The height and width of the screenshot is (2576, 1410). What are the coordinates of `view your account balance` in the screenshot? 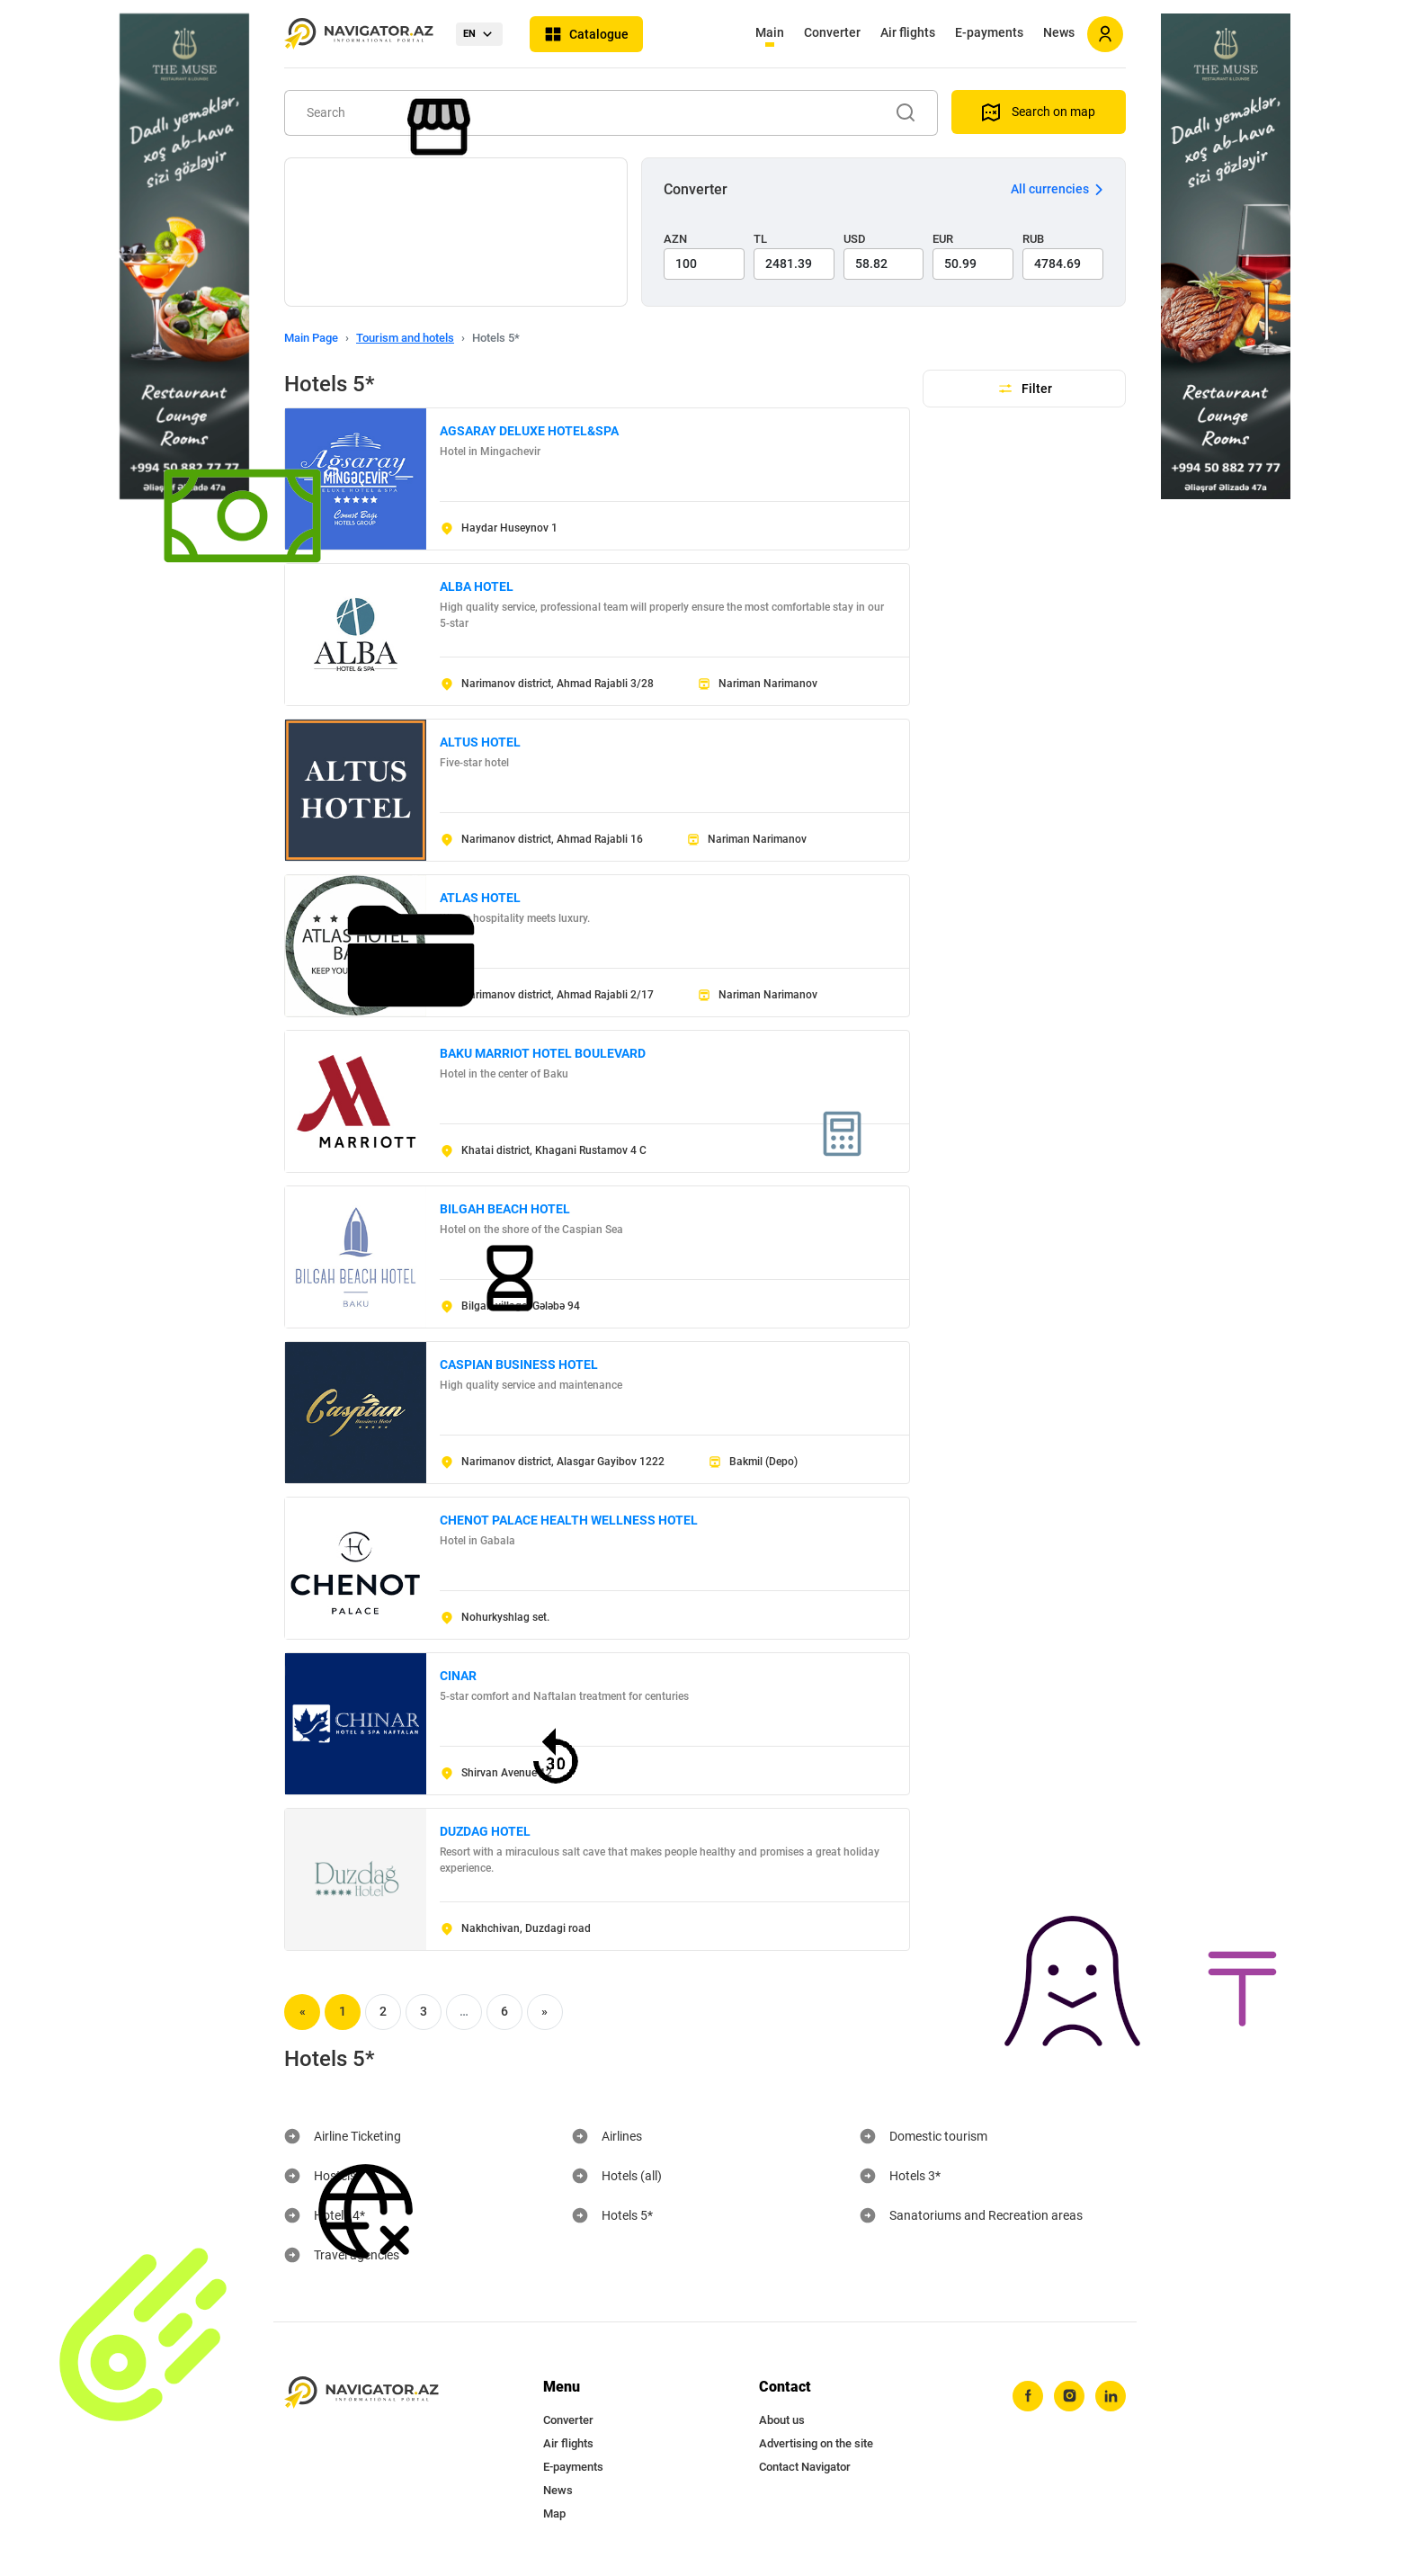 It's located at (242, 515).